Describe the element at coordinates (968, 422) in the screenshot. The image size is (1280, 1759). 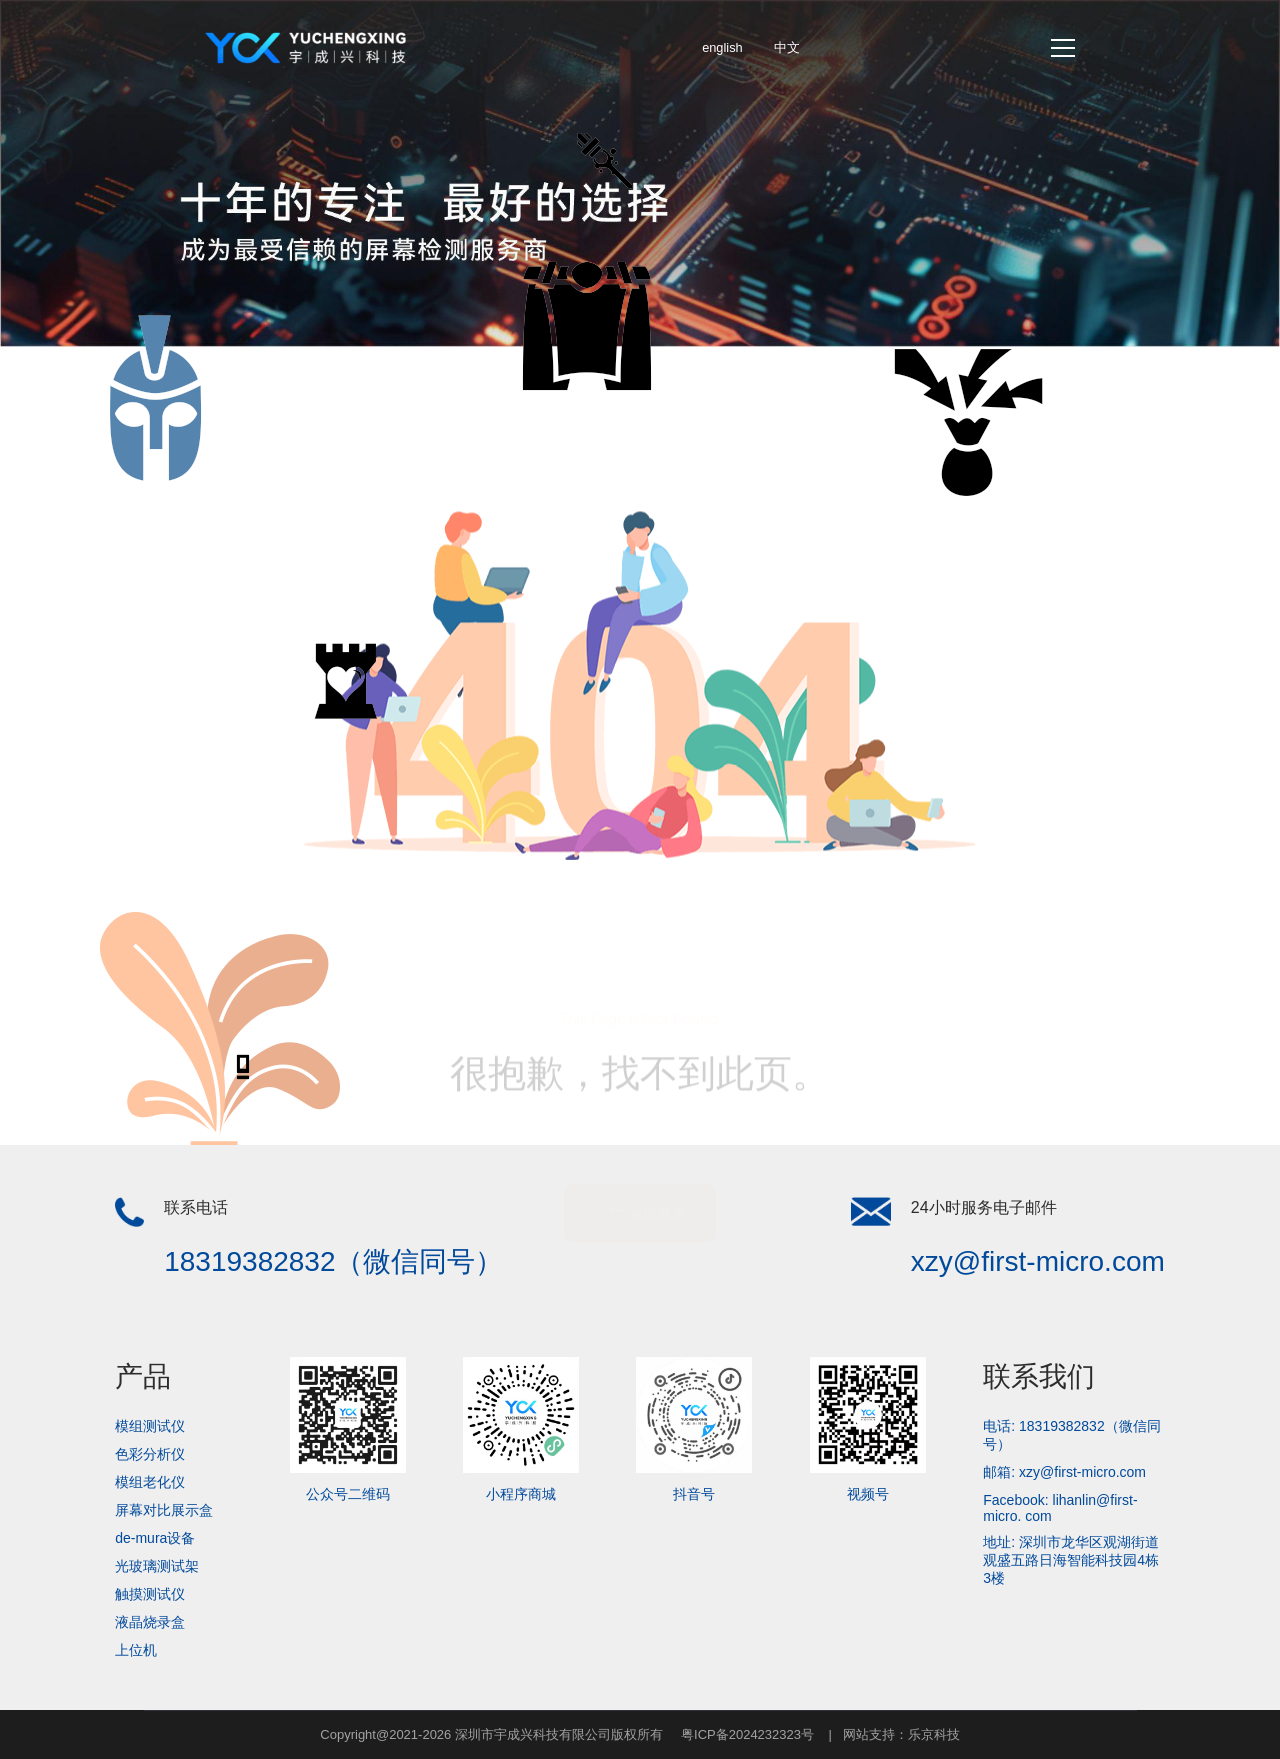
I see `indicates profit or financial gain` at that location.